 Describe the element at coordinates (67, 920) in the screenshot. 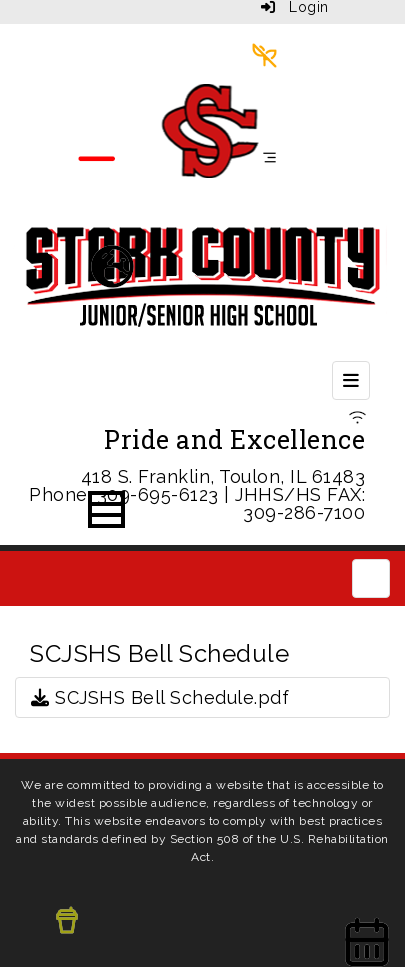

I see `order a coffee or beverage` at that location.